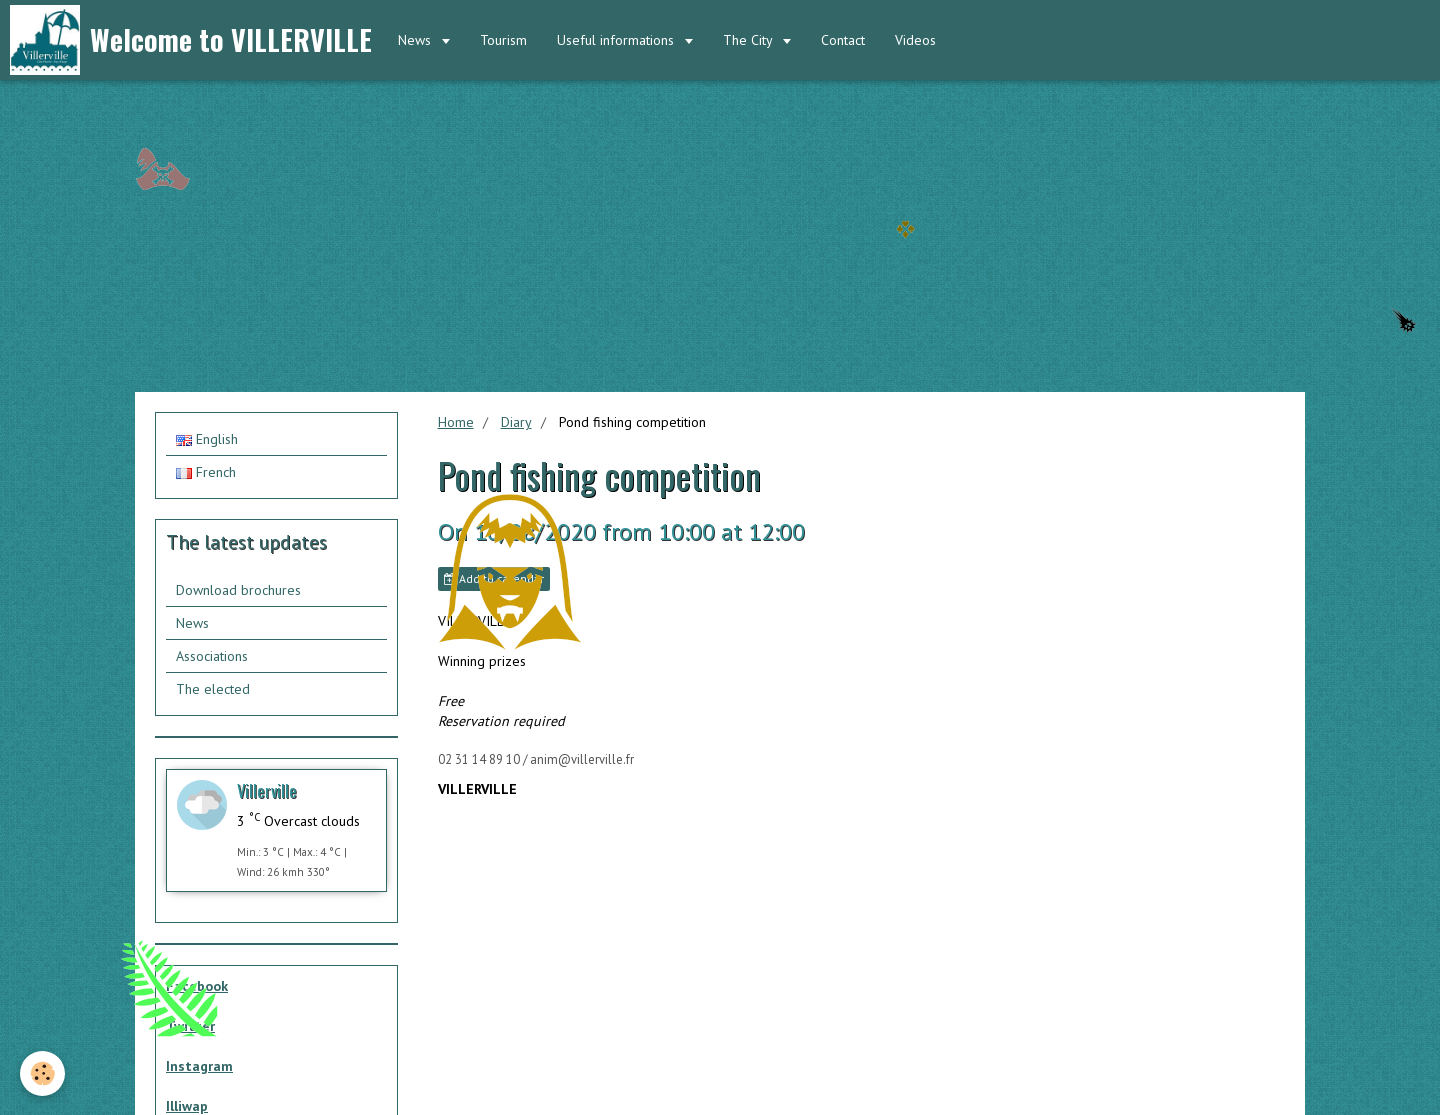 This screenshot has height=1115, width=1440. I want to click on indicates plant or nature category, so click(169, 988).